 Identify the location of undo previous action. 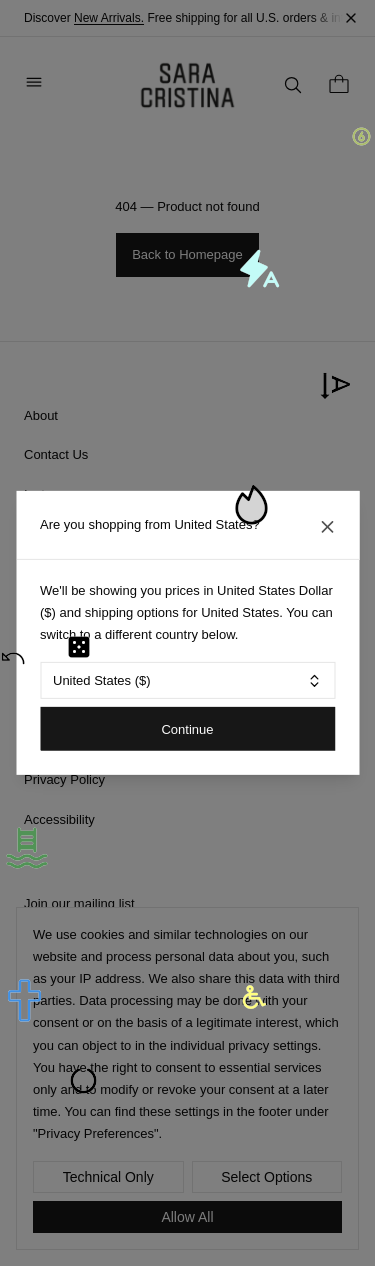
(13, 657).